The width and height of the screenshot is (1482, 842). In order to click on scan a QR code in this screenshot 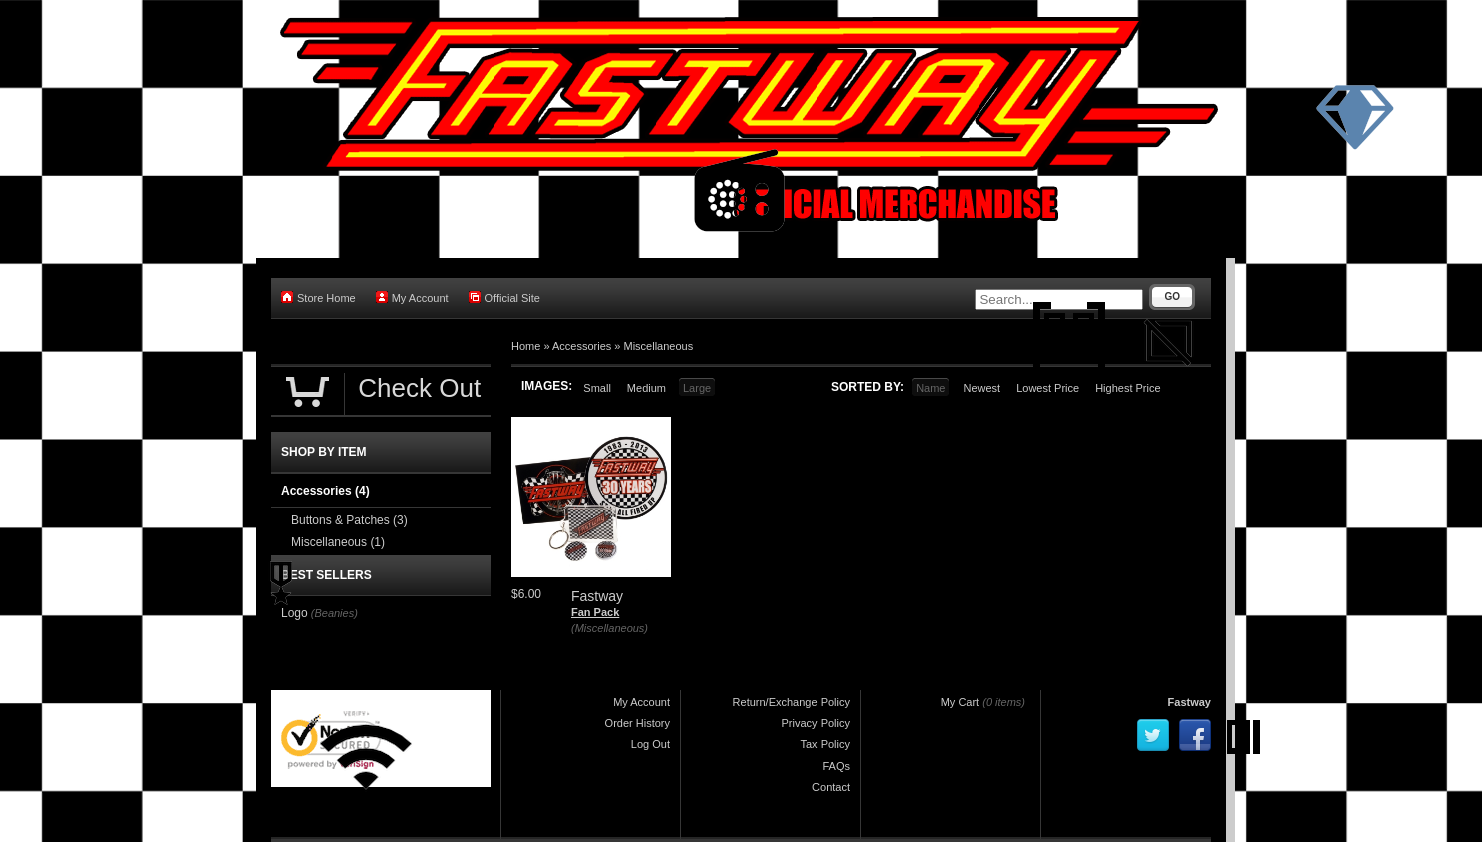, I will do `click(1069, 338)`.